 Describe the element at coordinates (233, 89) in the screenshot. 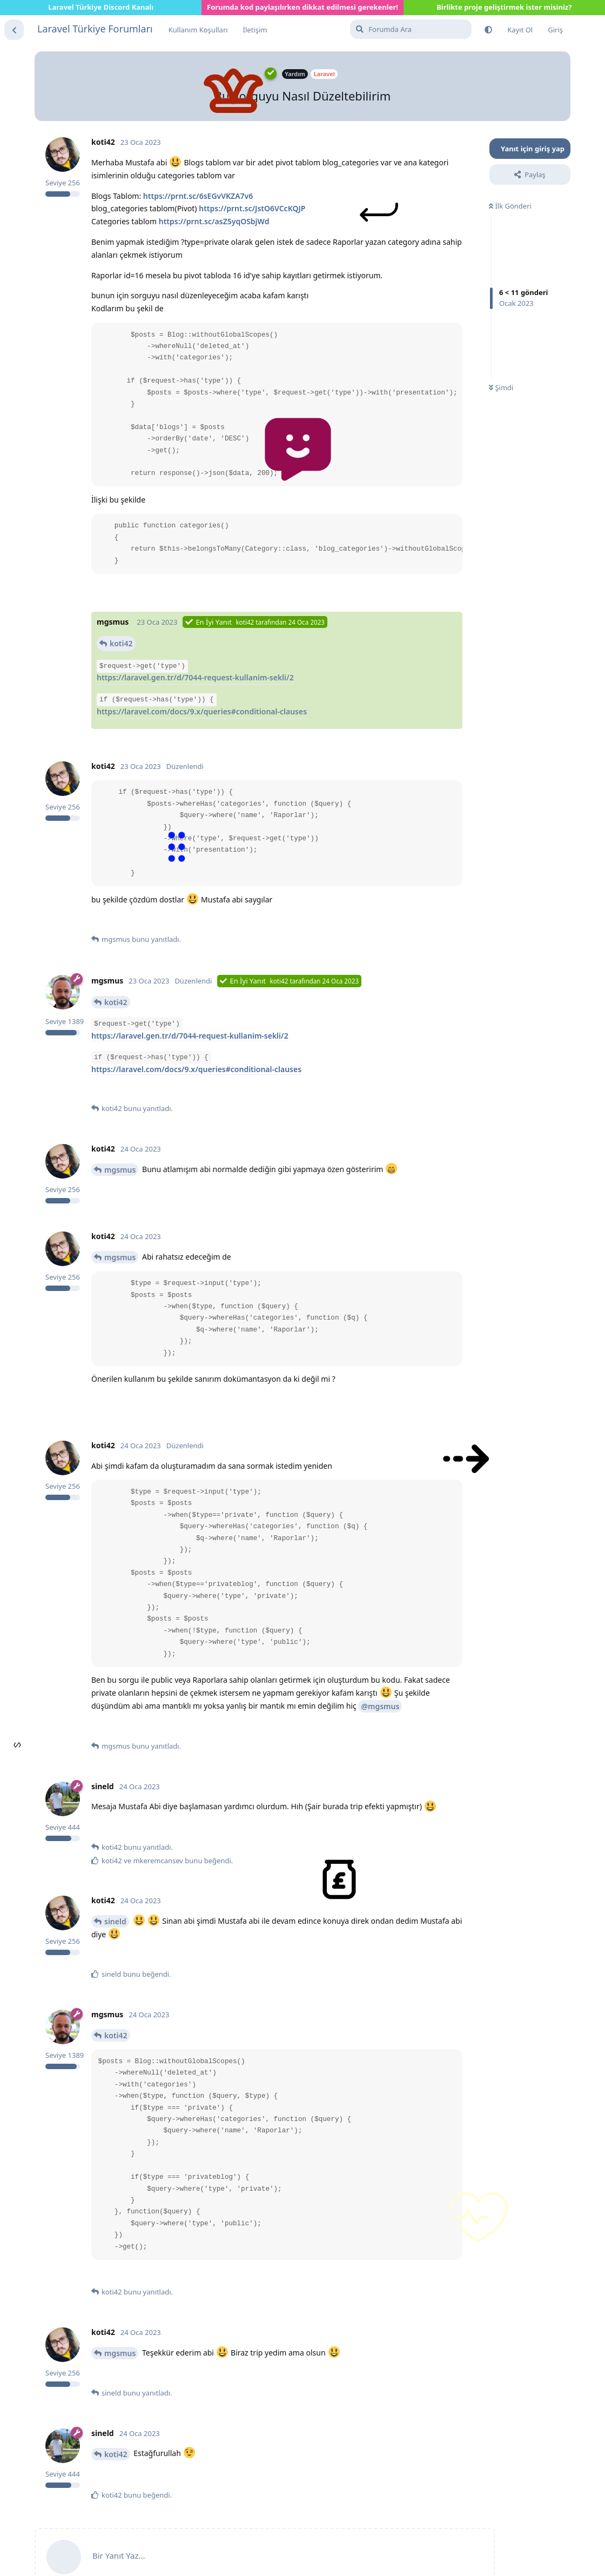

I see `select joker or wild card in a card game` at that location.